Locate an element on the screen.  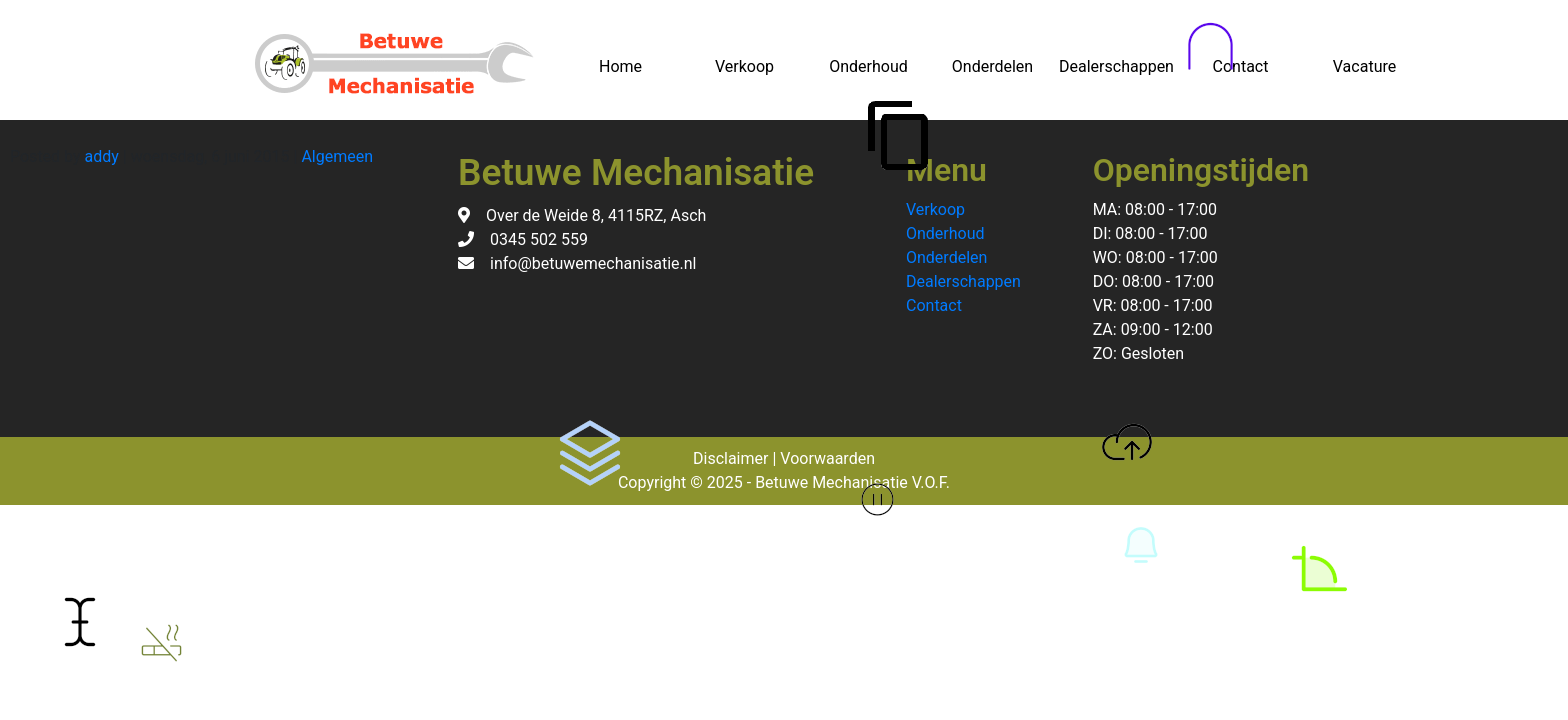
copy to clipboard is located at coordinates (899, 135).